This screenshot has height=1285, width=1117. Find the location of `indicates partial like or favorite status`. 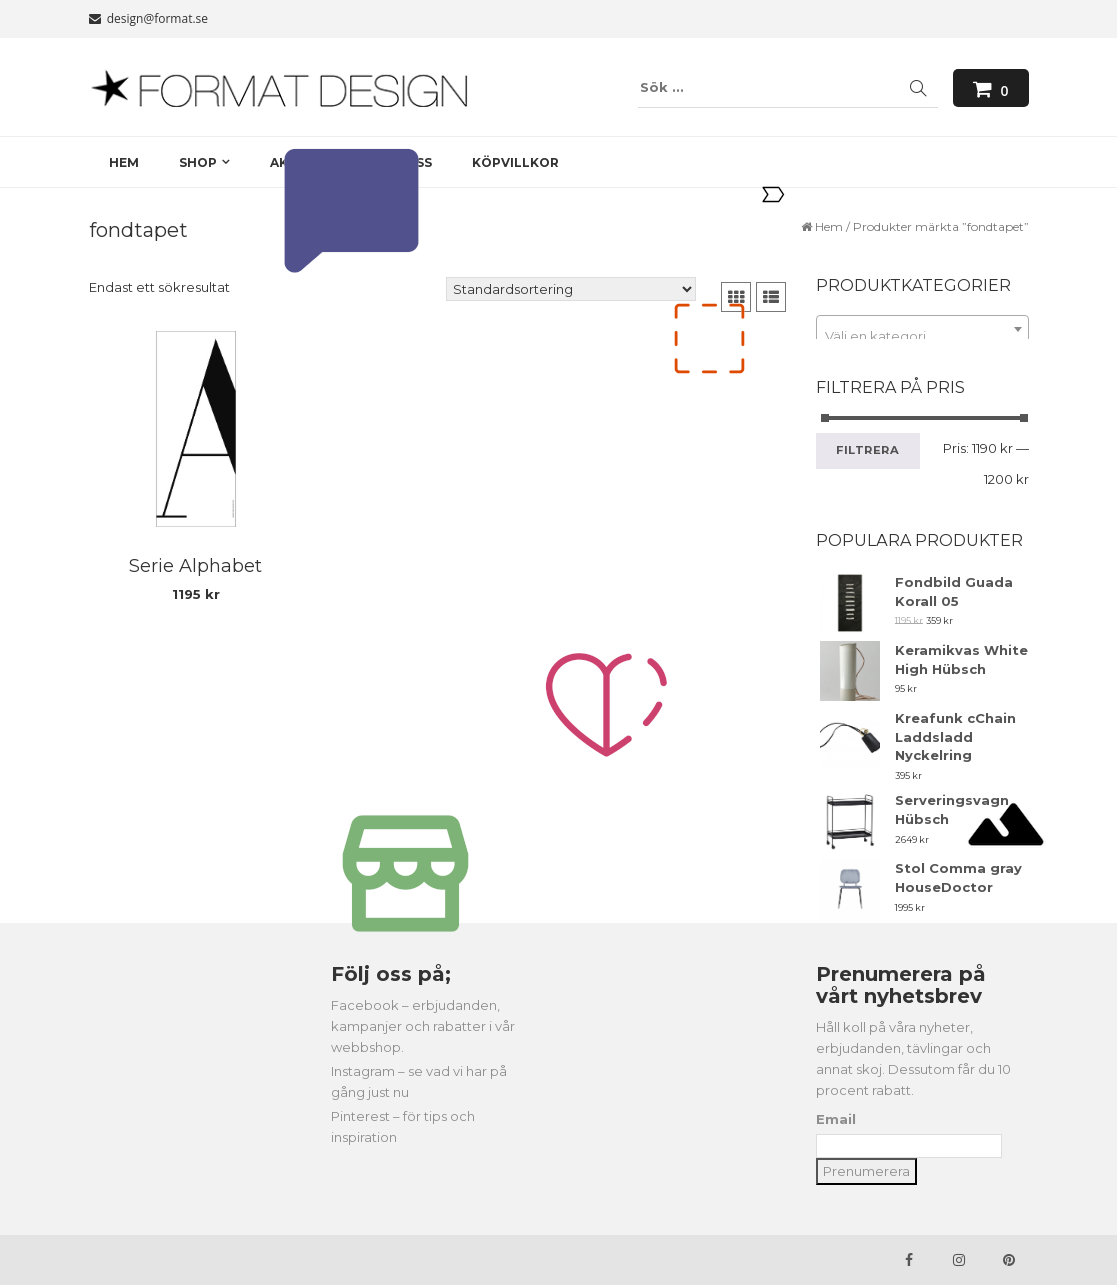

indicates partial like or favorite status is located at coordinates (606, 700).